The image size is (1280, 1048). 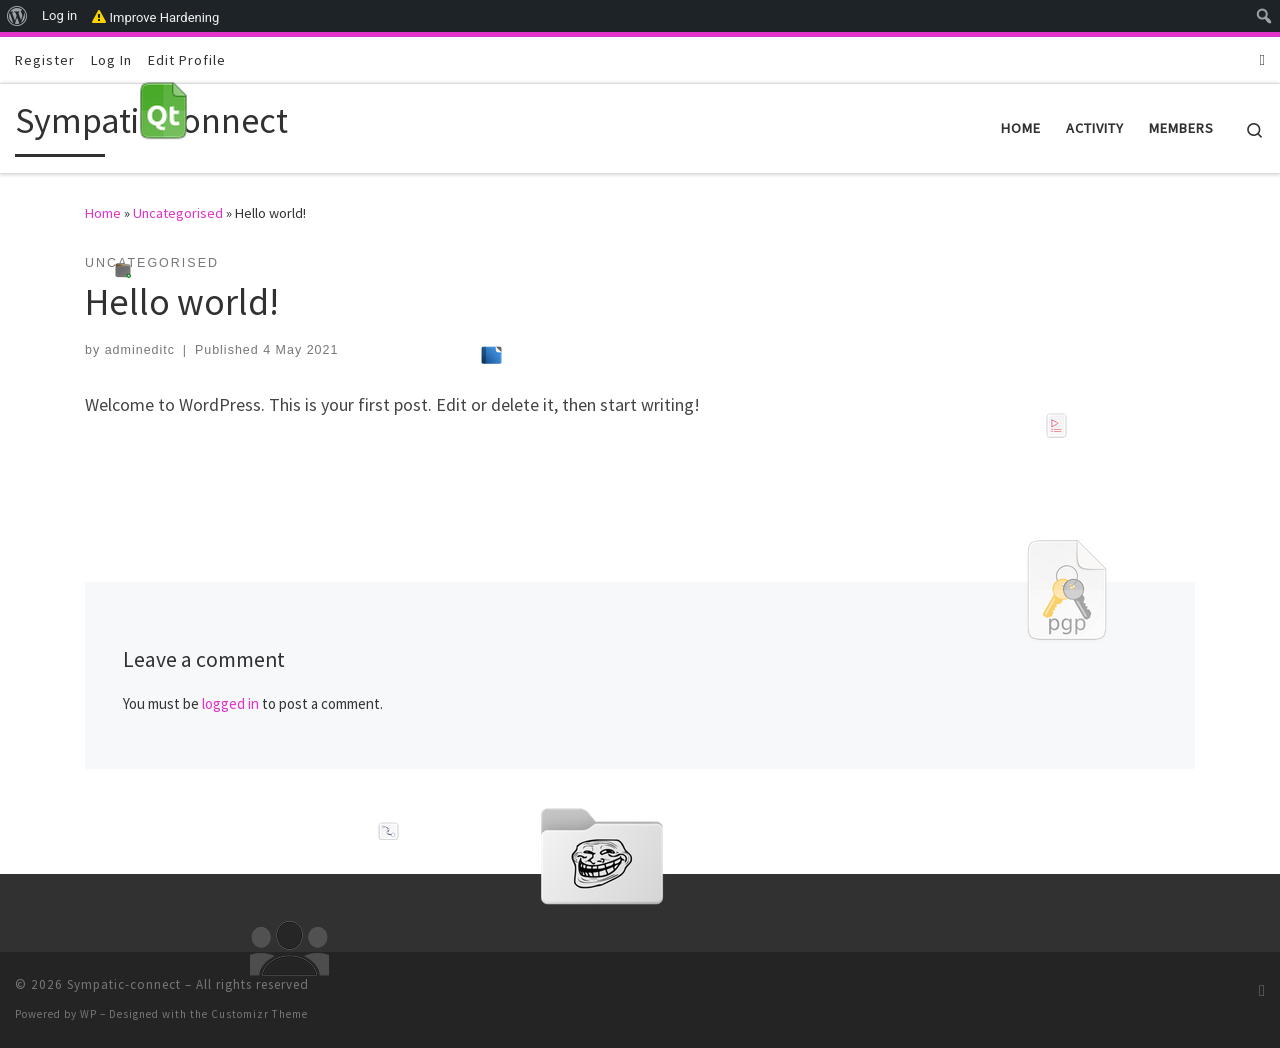 What do you see at coordinates (601, 859) in the screenshot?
I see `open your meme collection folder` at bounding box center [601, 859].